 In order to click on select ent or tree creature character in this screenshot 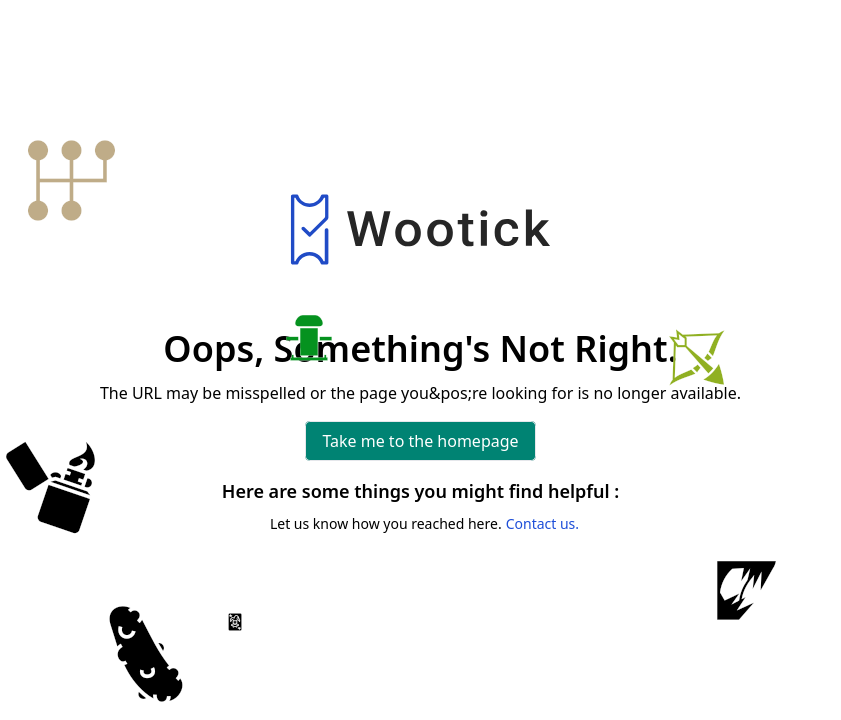, I will do `click(746, 590)`.